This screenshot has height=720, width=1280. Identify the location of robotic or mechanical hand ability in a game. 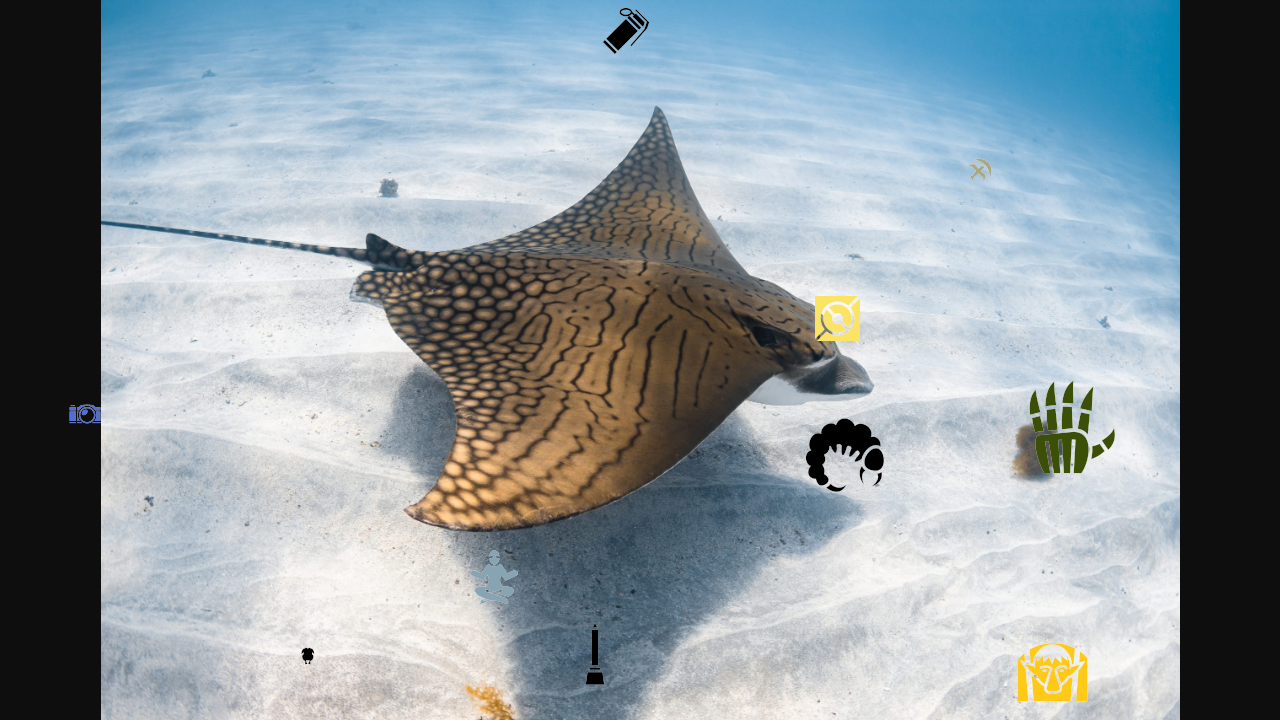
(1068, 427).